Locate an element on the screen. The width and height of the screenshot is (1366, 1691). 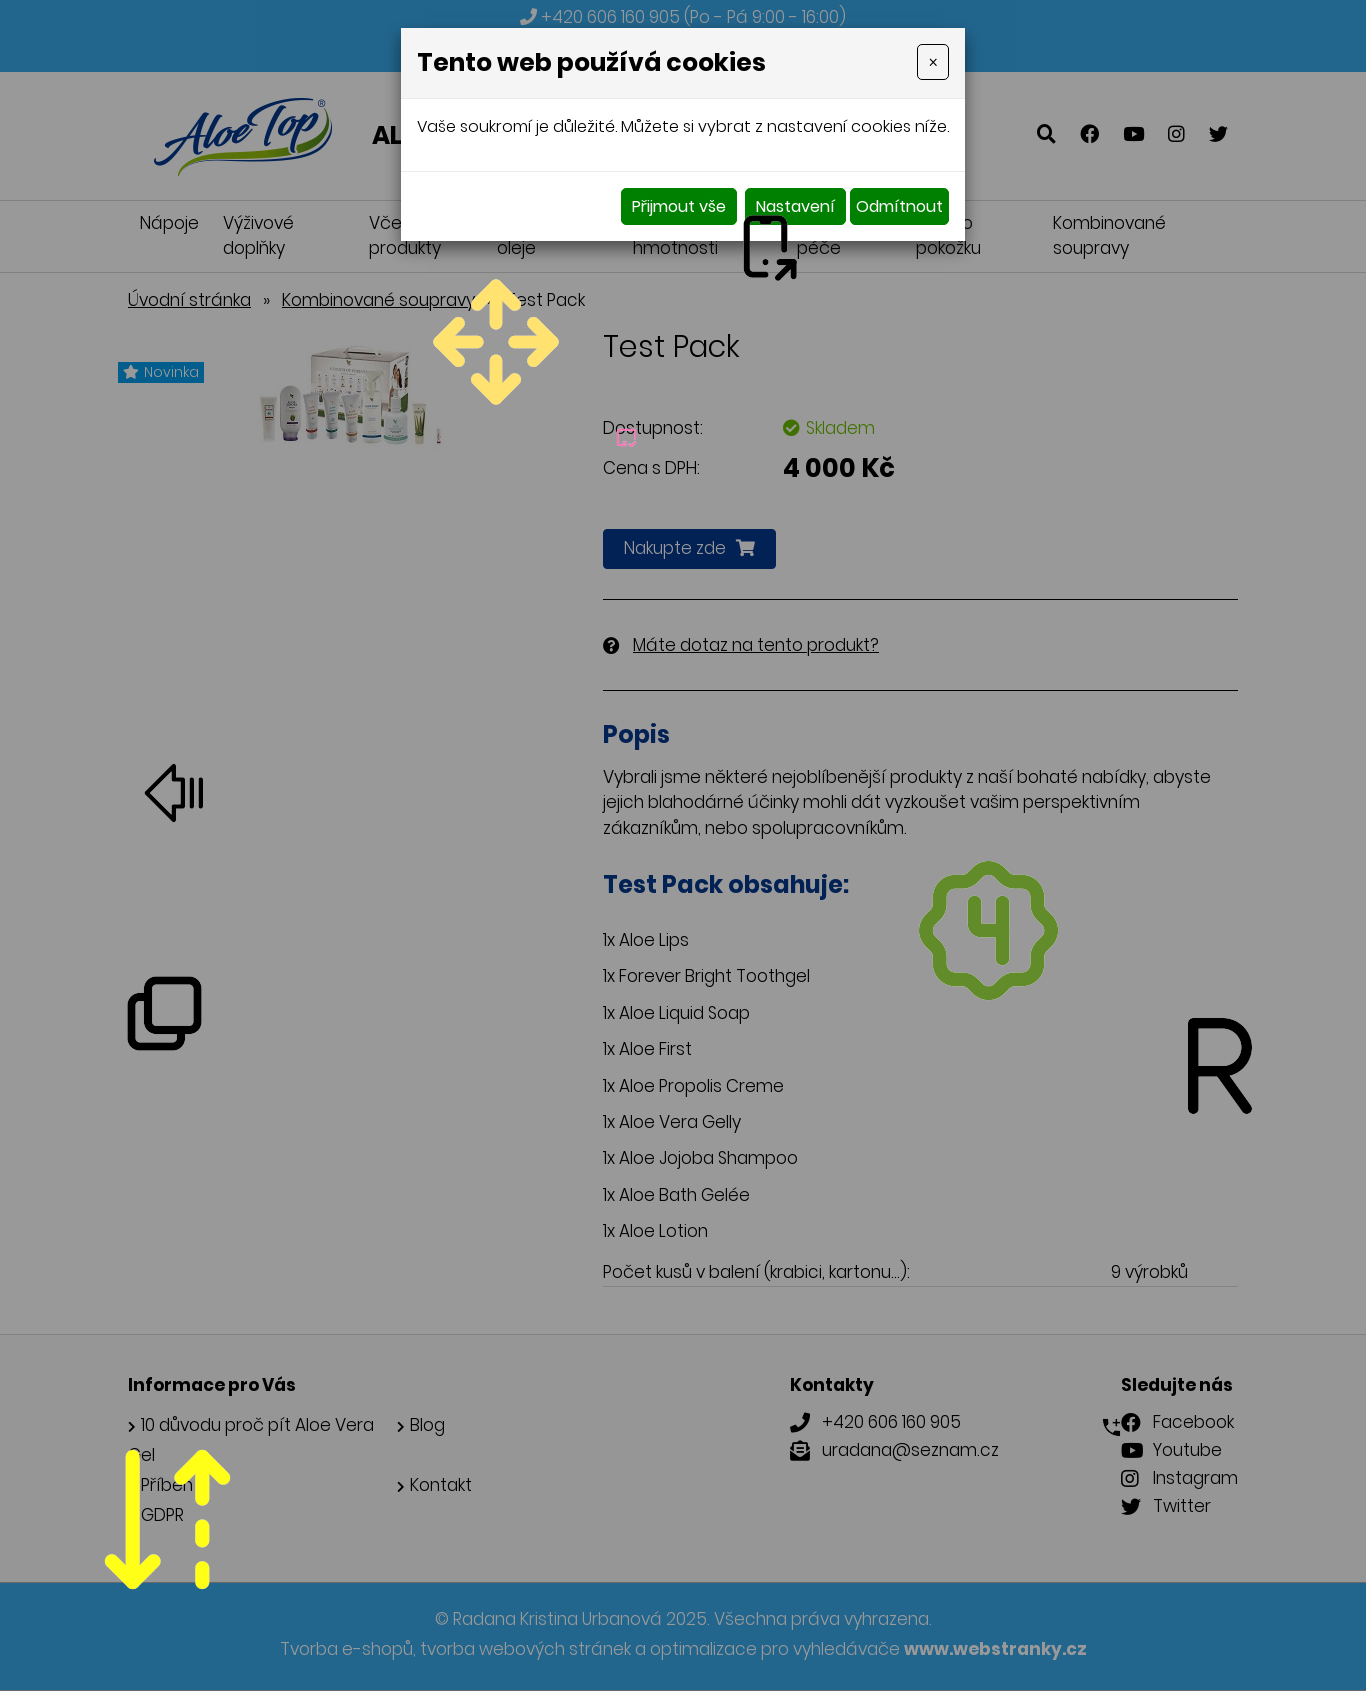
move or reposition an element is located at coordinates (496, 342).